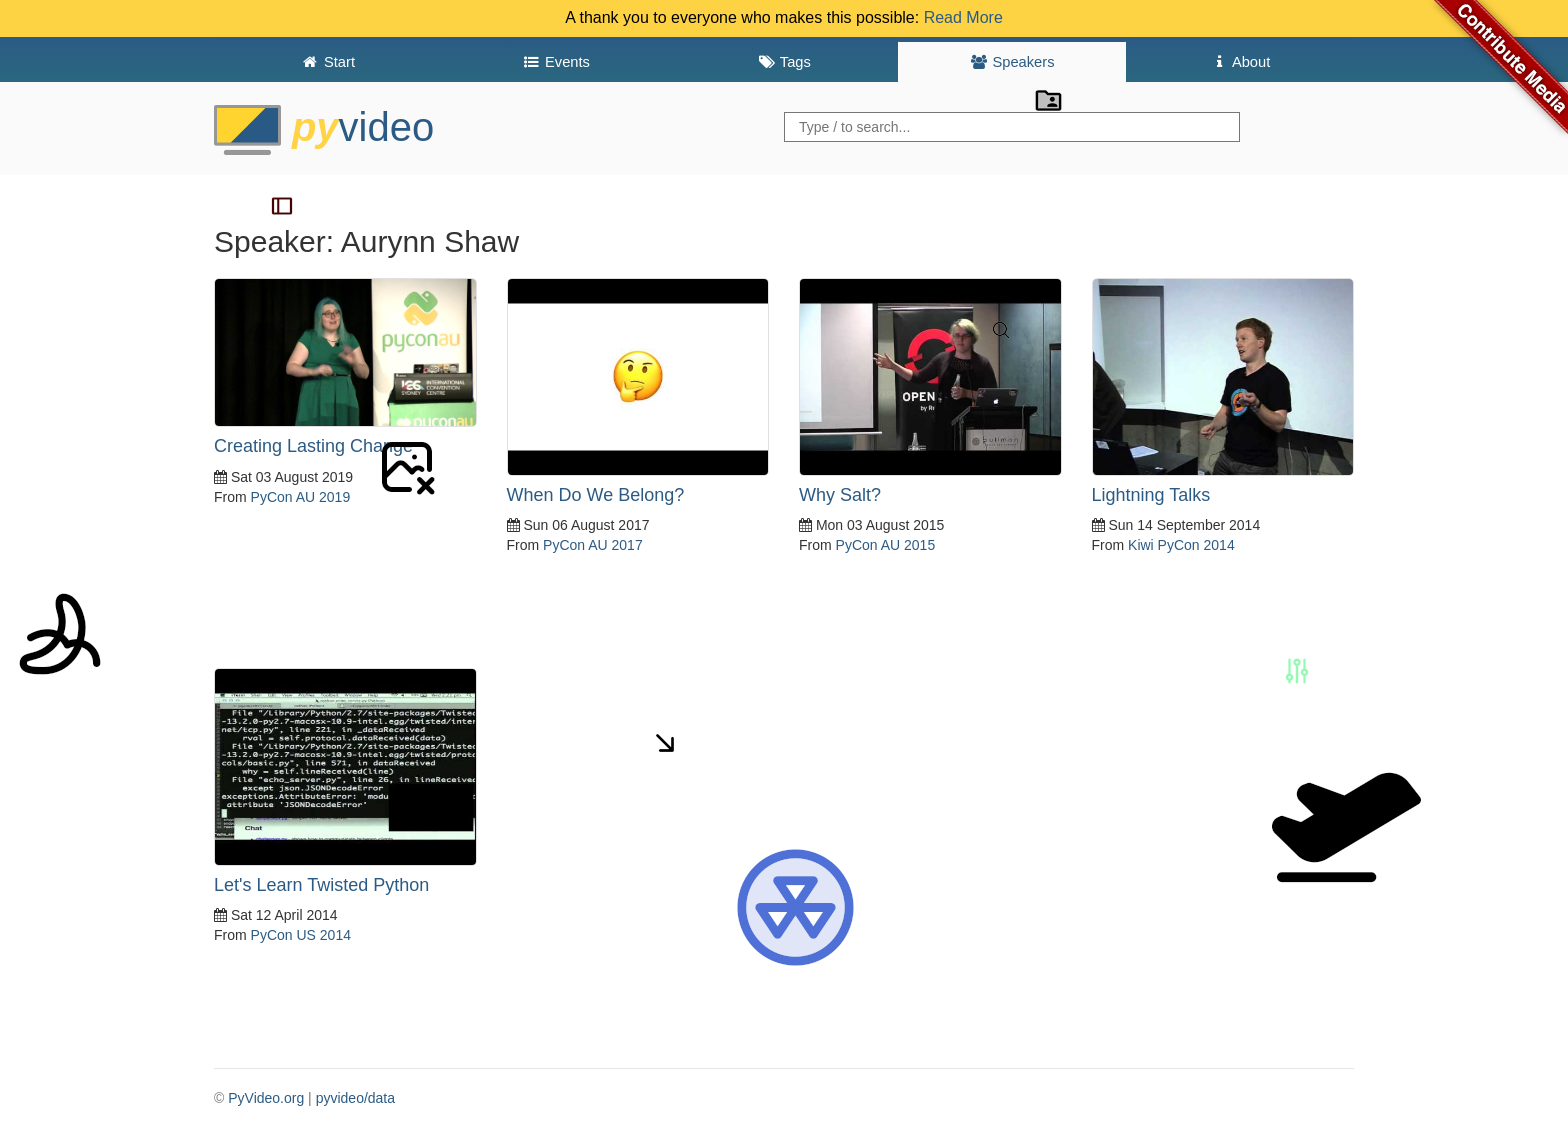 The height and width of the screenshot is (1138, 1568). What do you see at coordinates (1297, 671) in the screenshot?
I see `adjust settings or preferences` at bounding box center [1297, 671].